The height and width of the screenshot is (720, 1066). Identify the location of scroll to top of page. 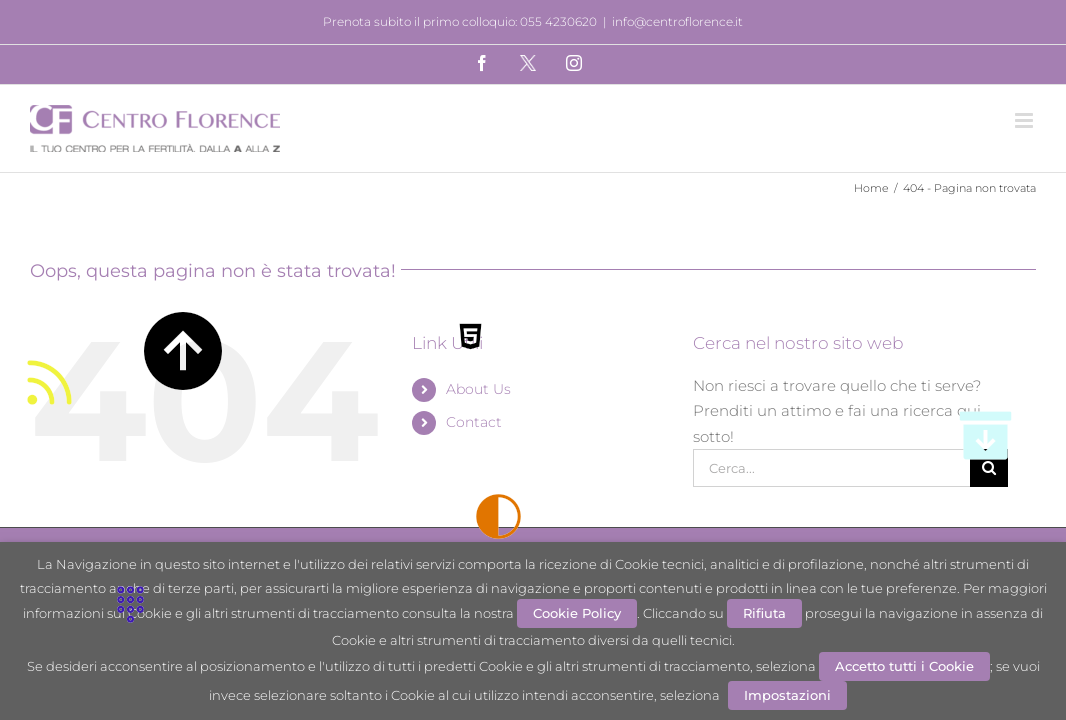
(183, 351).